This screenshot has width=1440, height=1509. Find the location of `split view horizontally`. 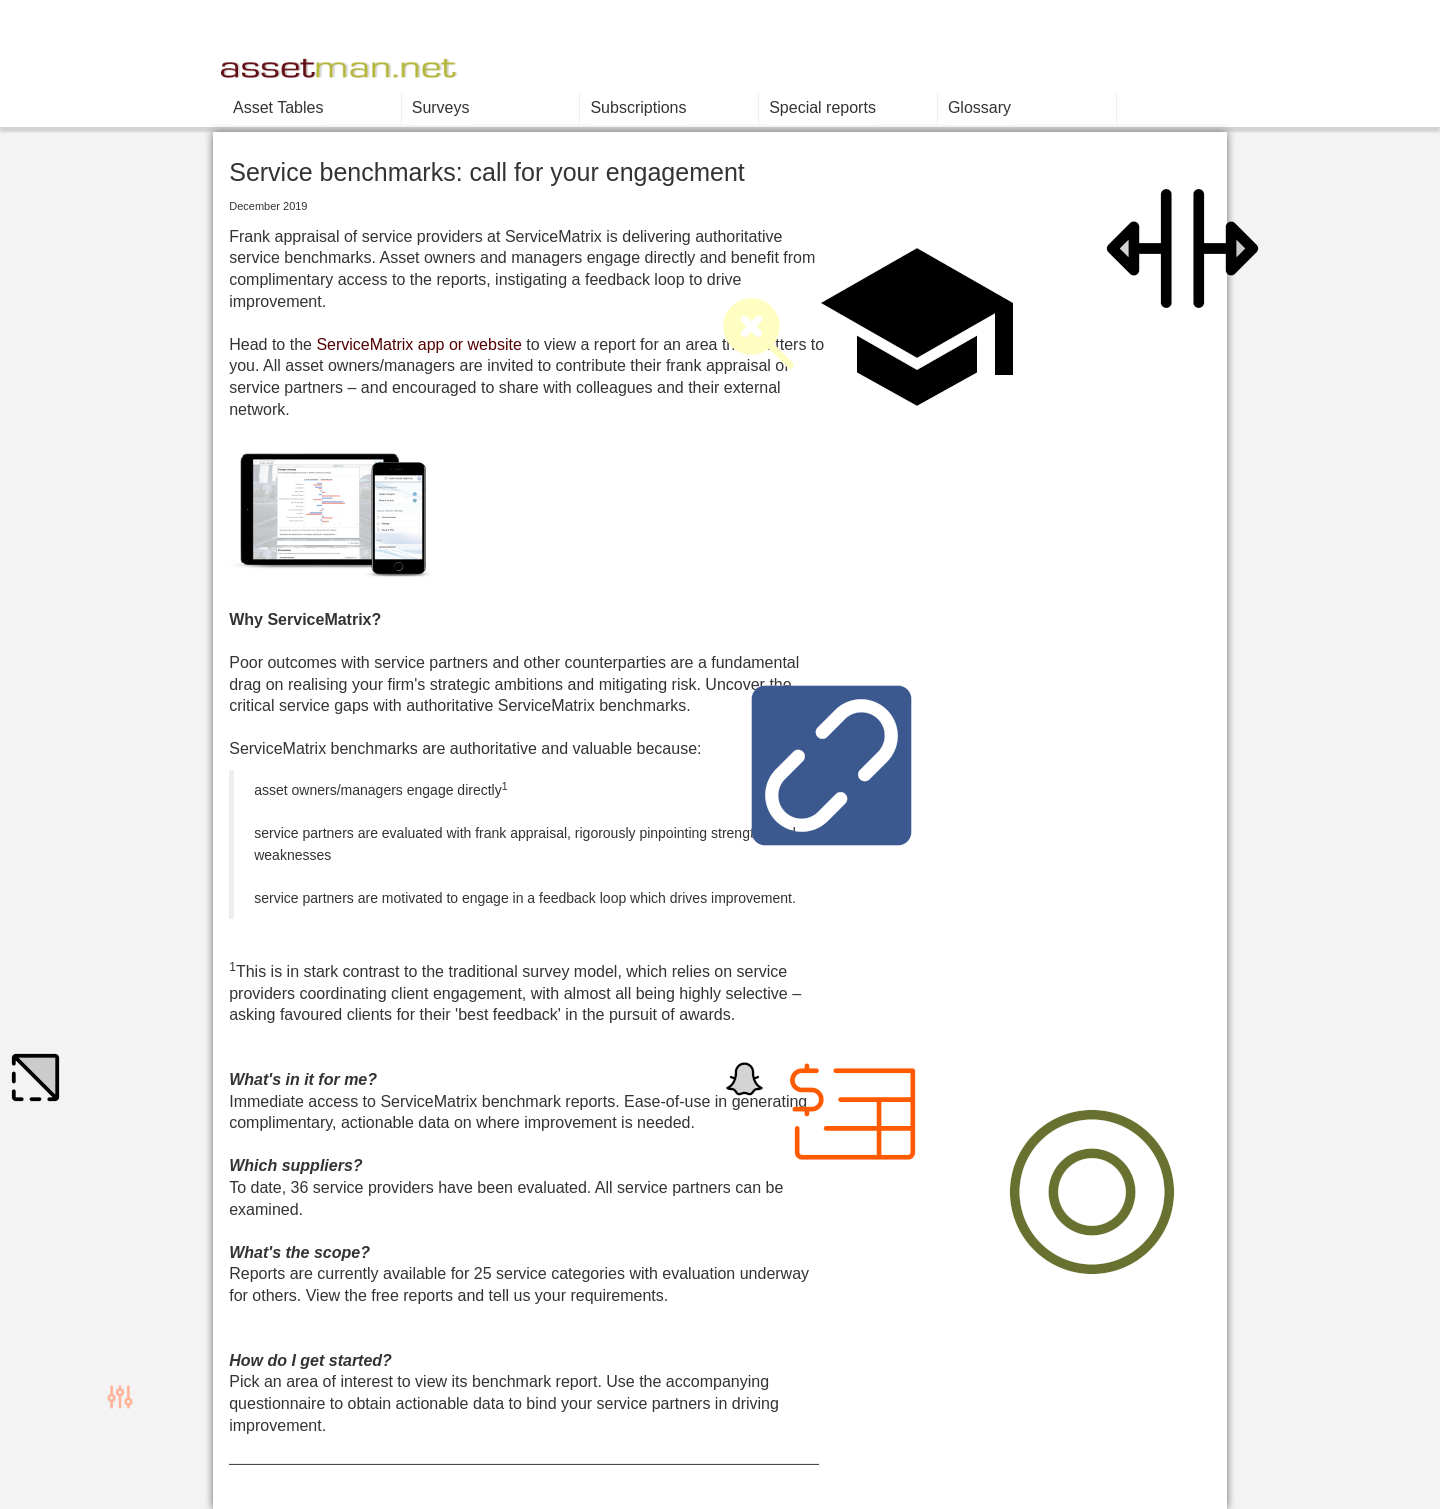

split view horizontally is located at coordinates (1182, 248).